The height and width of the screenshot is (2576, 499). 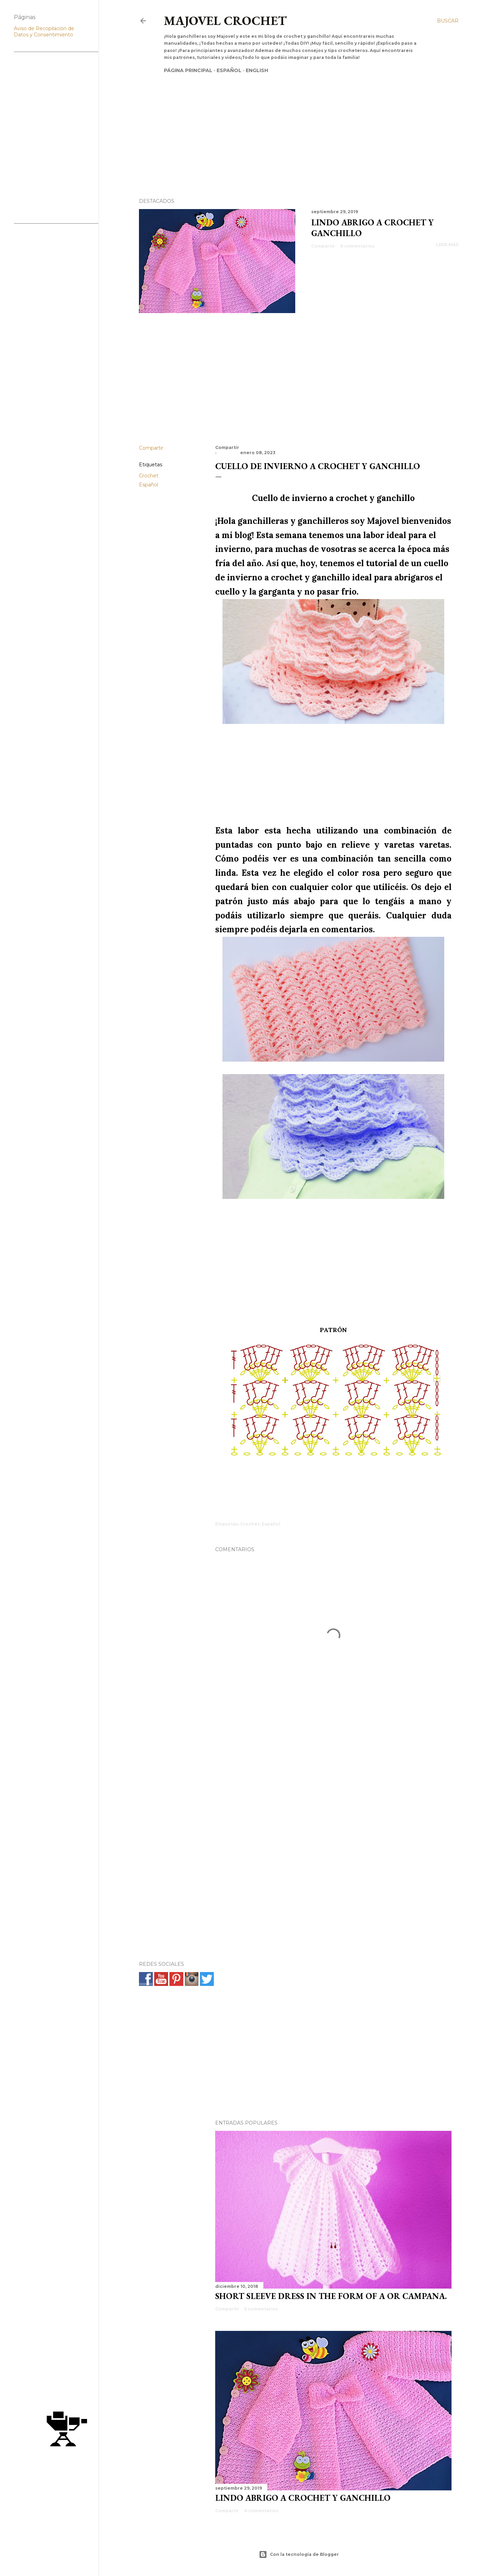 I want to click on deploy automated defense turret, so click(x=67, y=2428).